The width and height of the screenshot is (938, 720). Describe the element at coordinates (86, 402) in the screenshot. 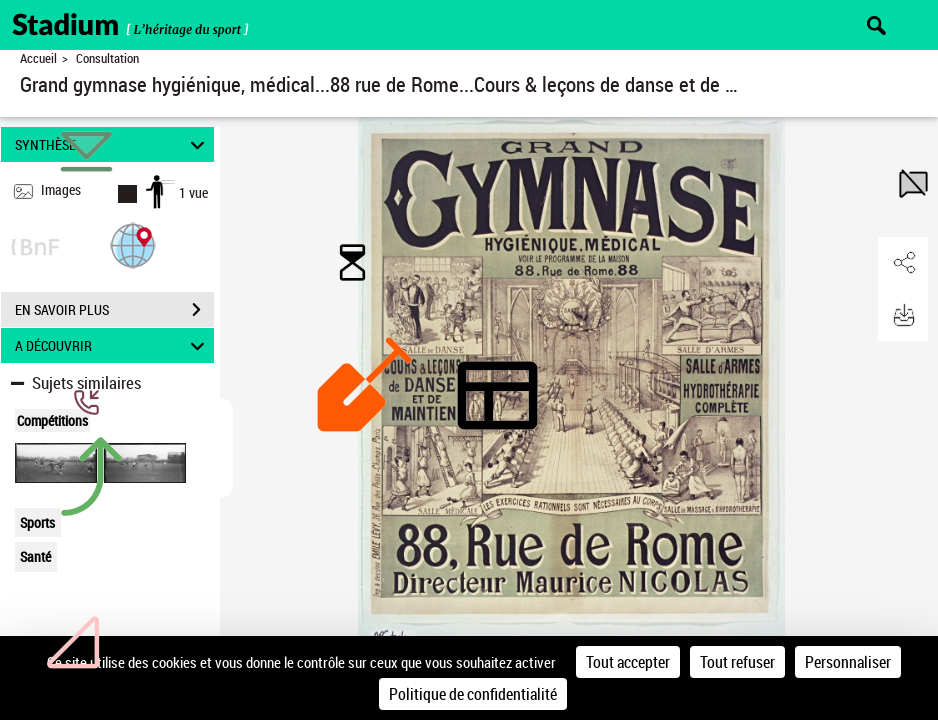

I see `incoming call notification` at that location.